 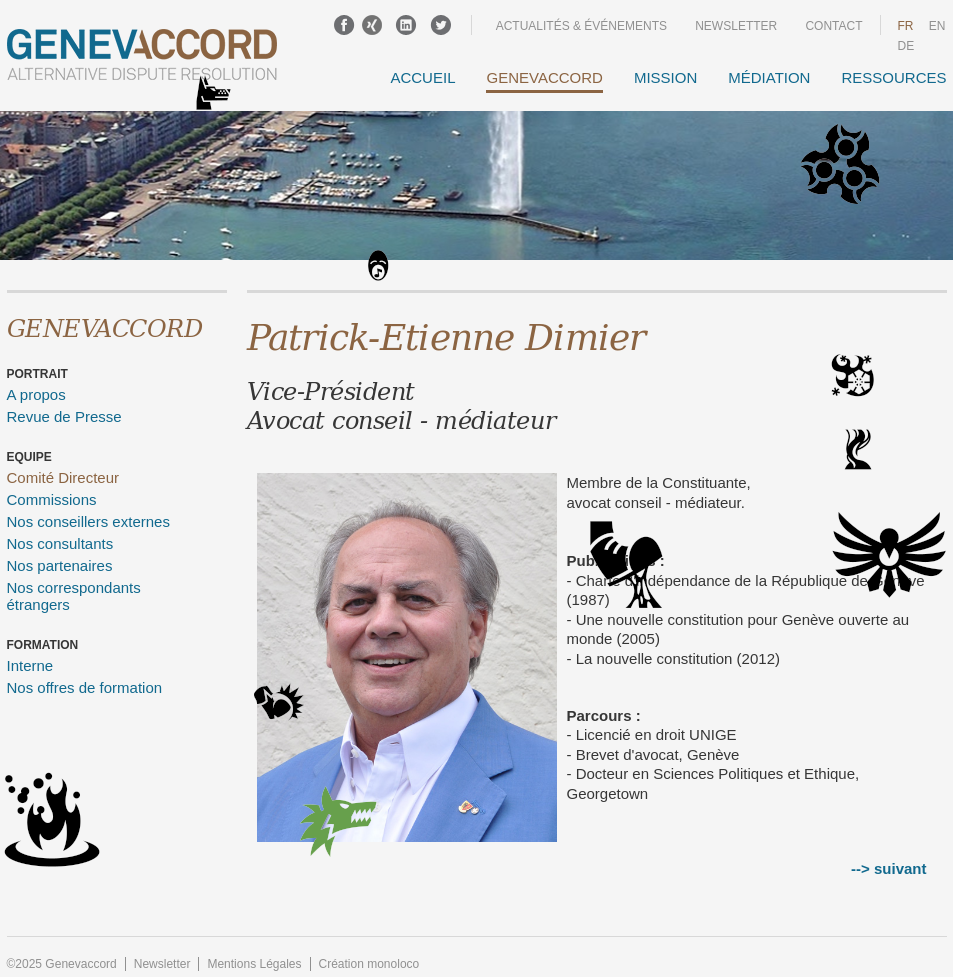 I want to click on select dog or hound character class, so click(x=213, y=92).